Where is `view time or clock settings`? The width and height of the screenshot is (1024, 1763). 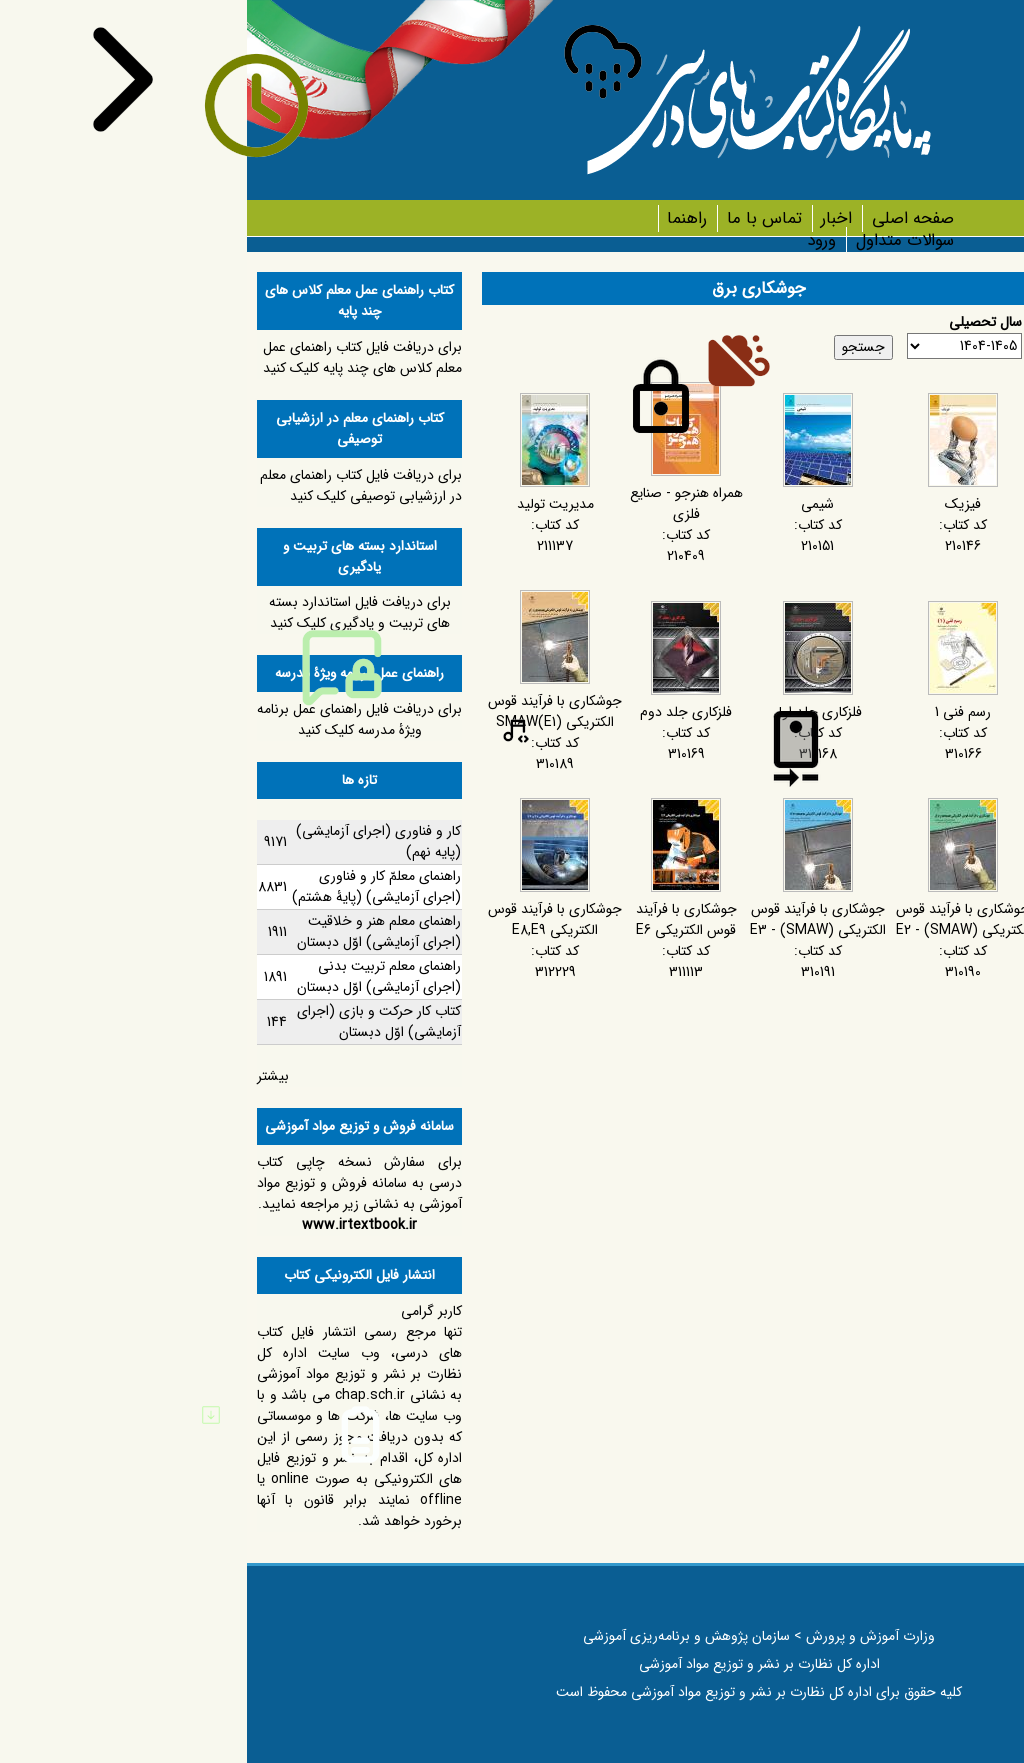
view time or clock settings is located at coordinates (256, 105).